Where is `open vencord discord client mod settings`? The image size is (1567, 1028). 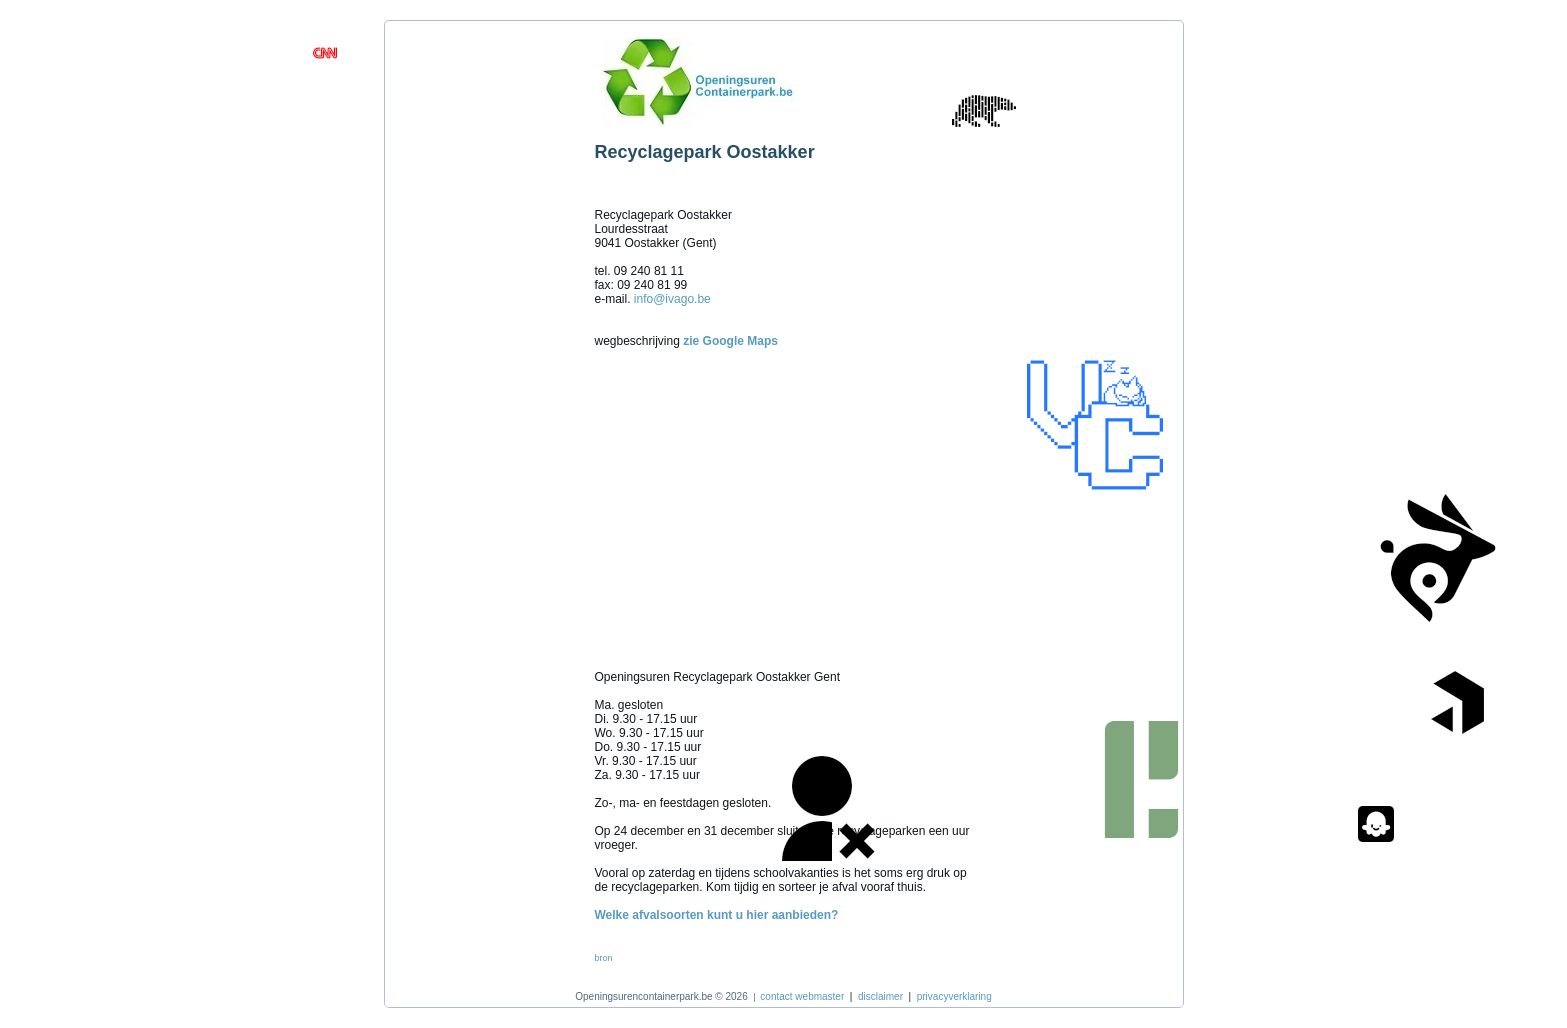 open vencord discord client mod settings is located at coordinates (1095, 425).